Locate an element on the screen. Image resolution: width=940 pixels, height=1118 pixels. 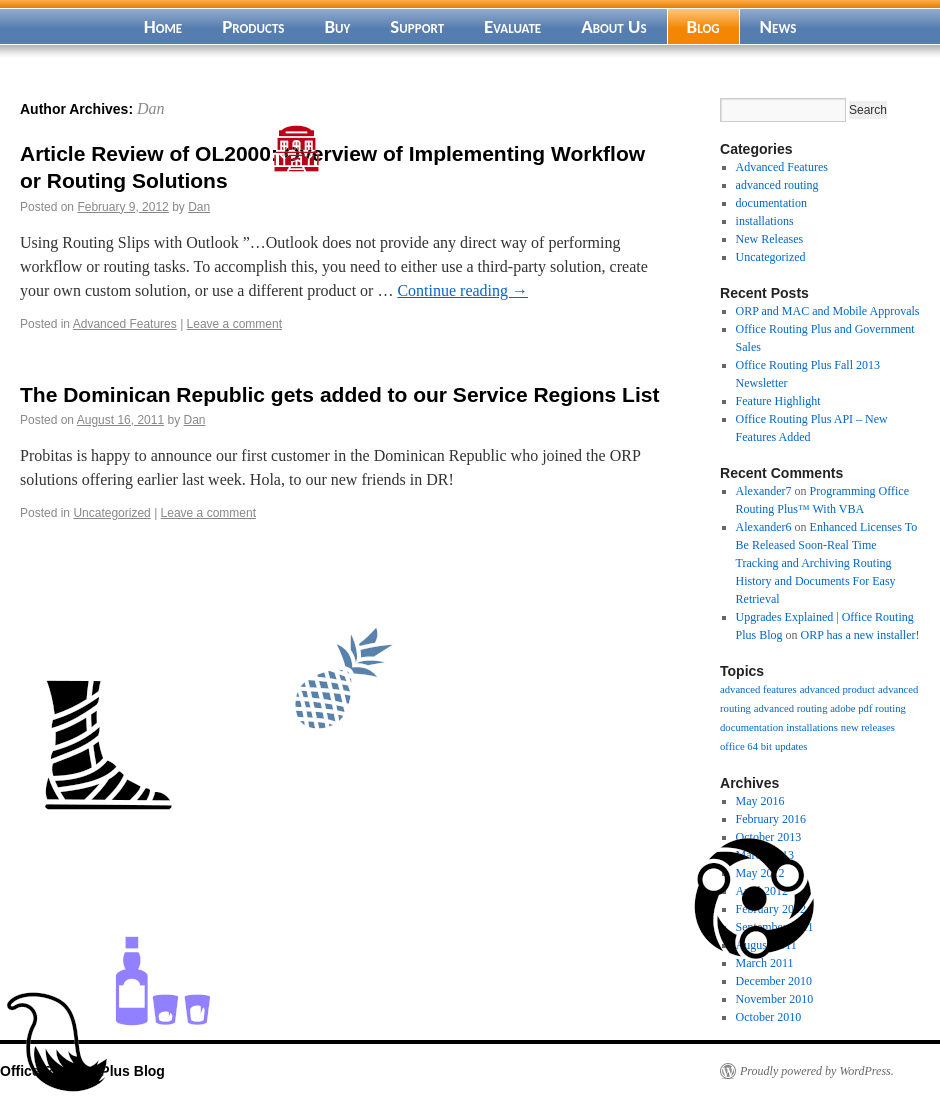
browse alcoholic beverages or bar menu is located at coordinates (163, 981).